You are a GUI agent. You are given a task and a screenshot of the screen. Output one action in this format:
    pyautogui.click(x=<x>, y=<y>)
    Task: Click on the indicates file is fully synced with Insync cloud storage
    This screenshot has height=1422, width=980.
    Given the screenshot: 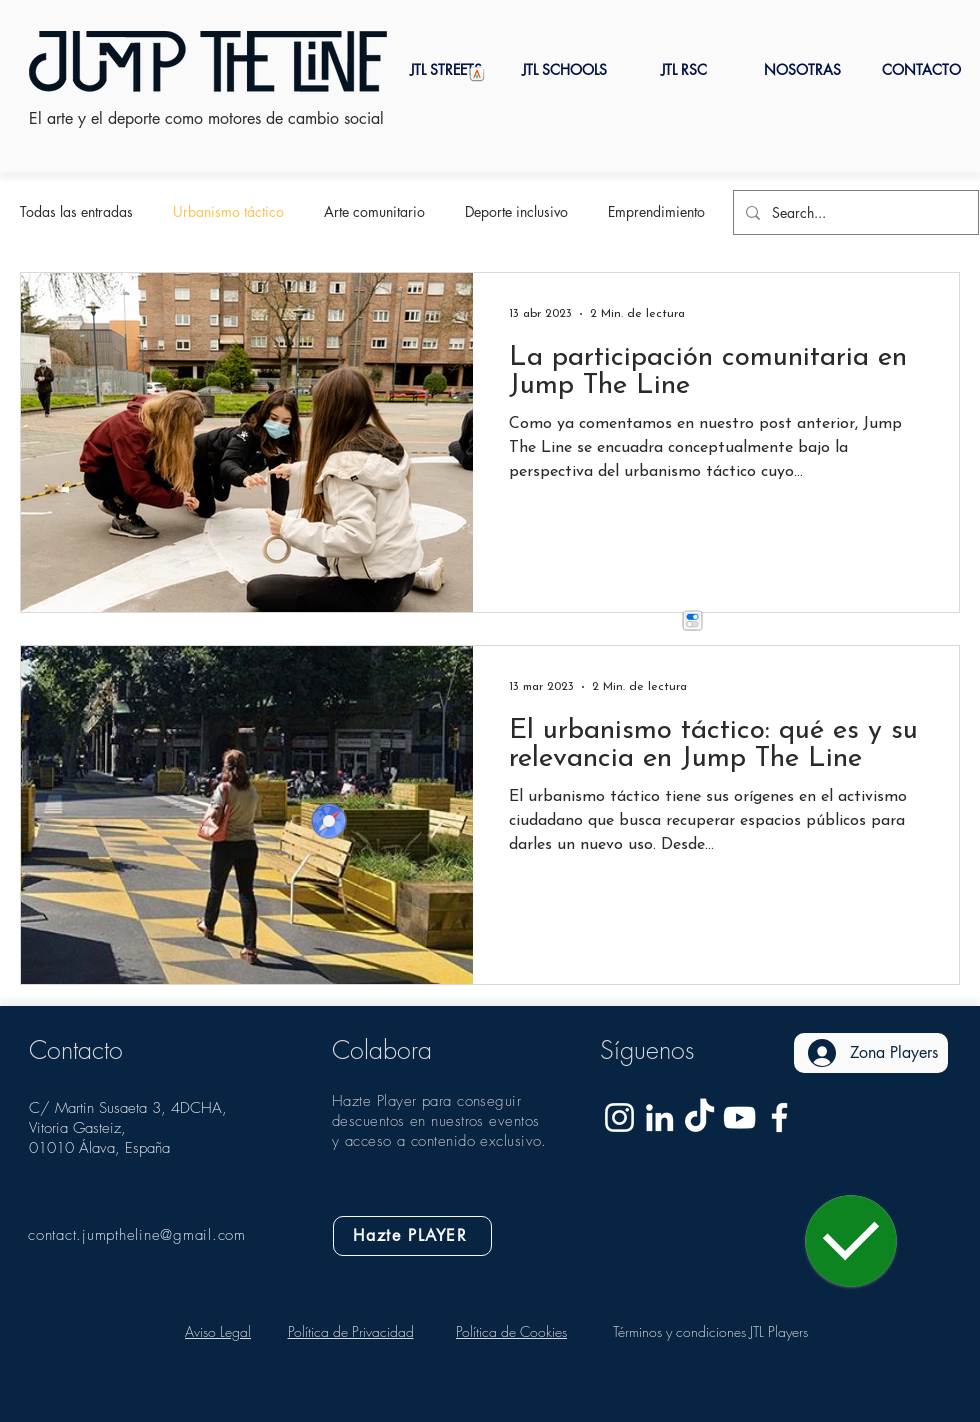 What is the action you would take?
    pyautogui.click(x=851, y=1241)
    